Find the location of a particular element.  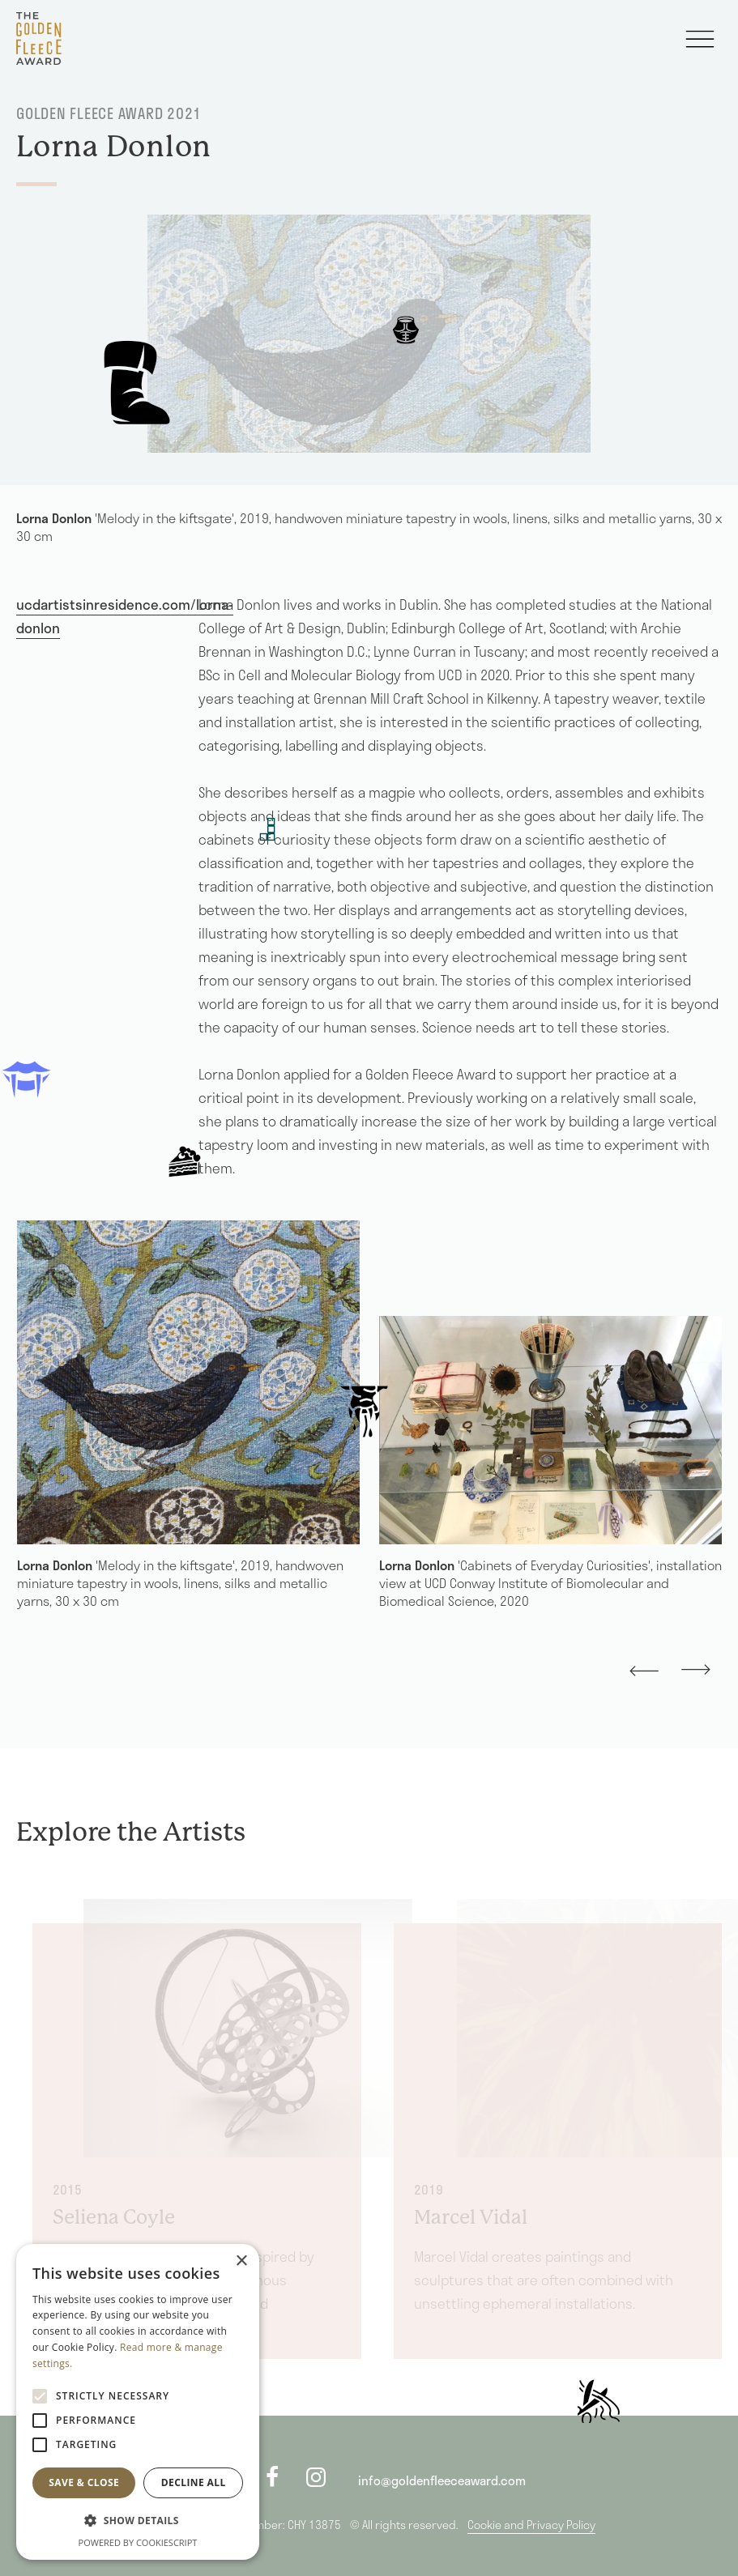

indicates a ceiling hazard or obstacle in gameplay is located at coordinates (364, 1411).